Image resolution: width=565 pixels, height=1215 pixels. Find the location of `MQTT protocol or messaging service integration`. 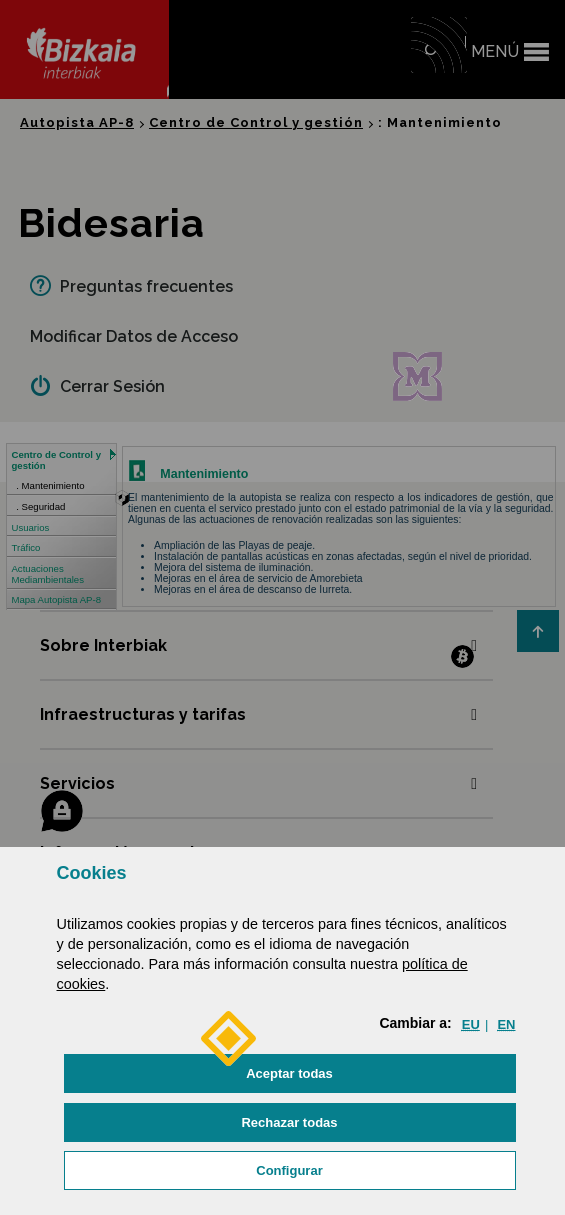

MQTT protocol or messaging service integration is located at coordinates (439, 45).